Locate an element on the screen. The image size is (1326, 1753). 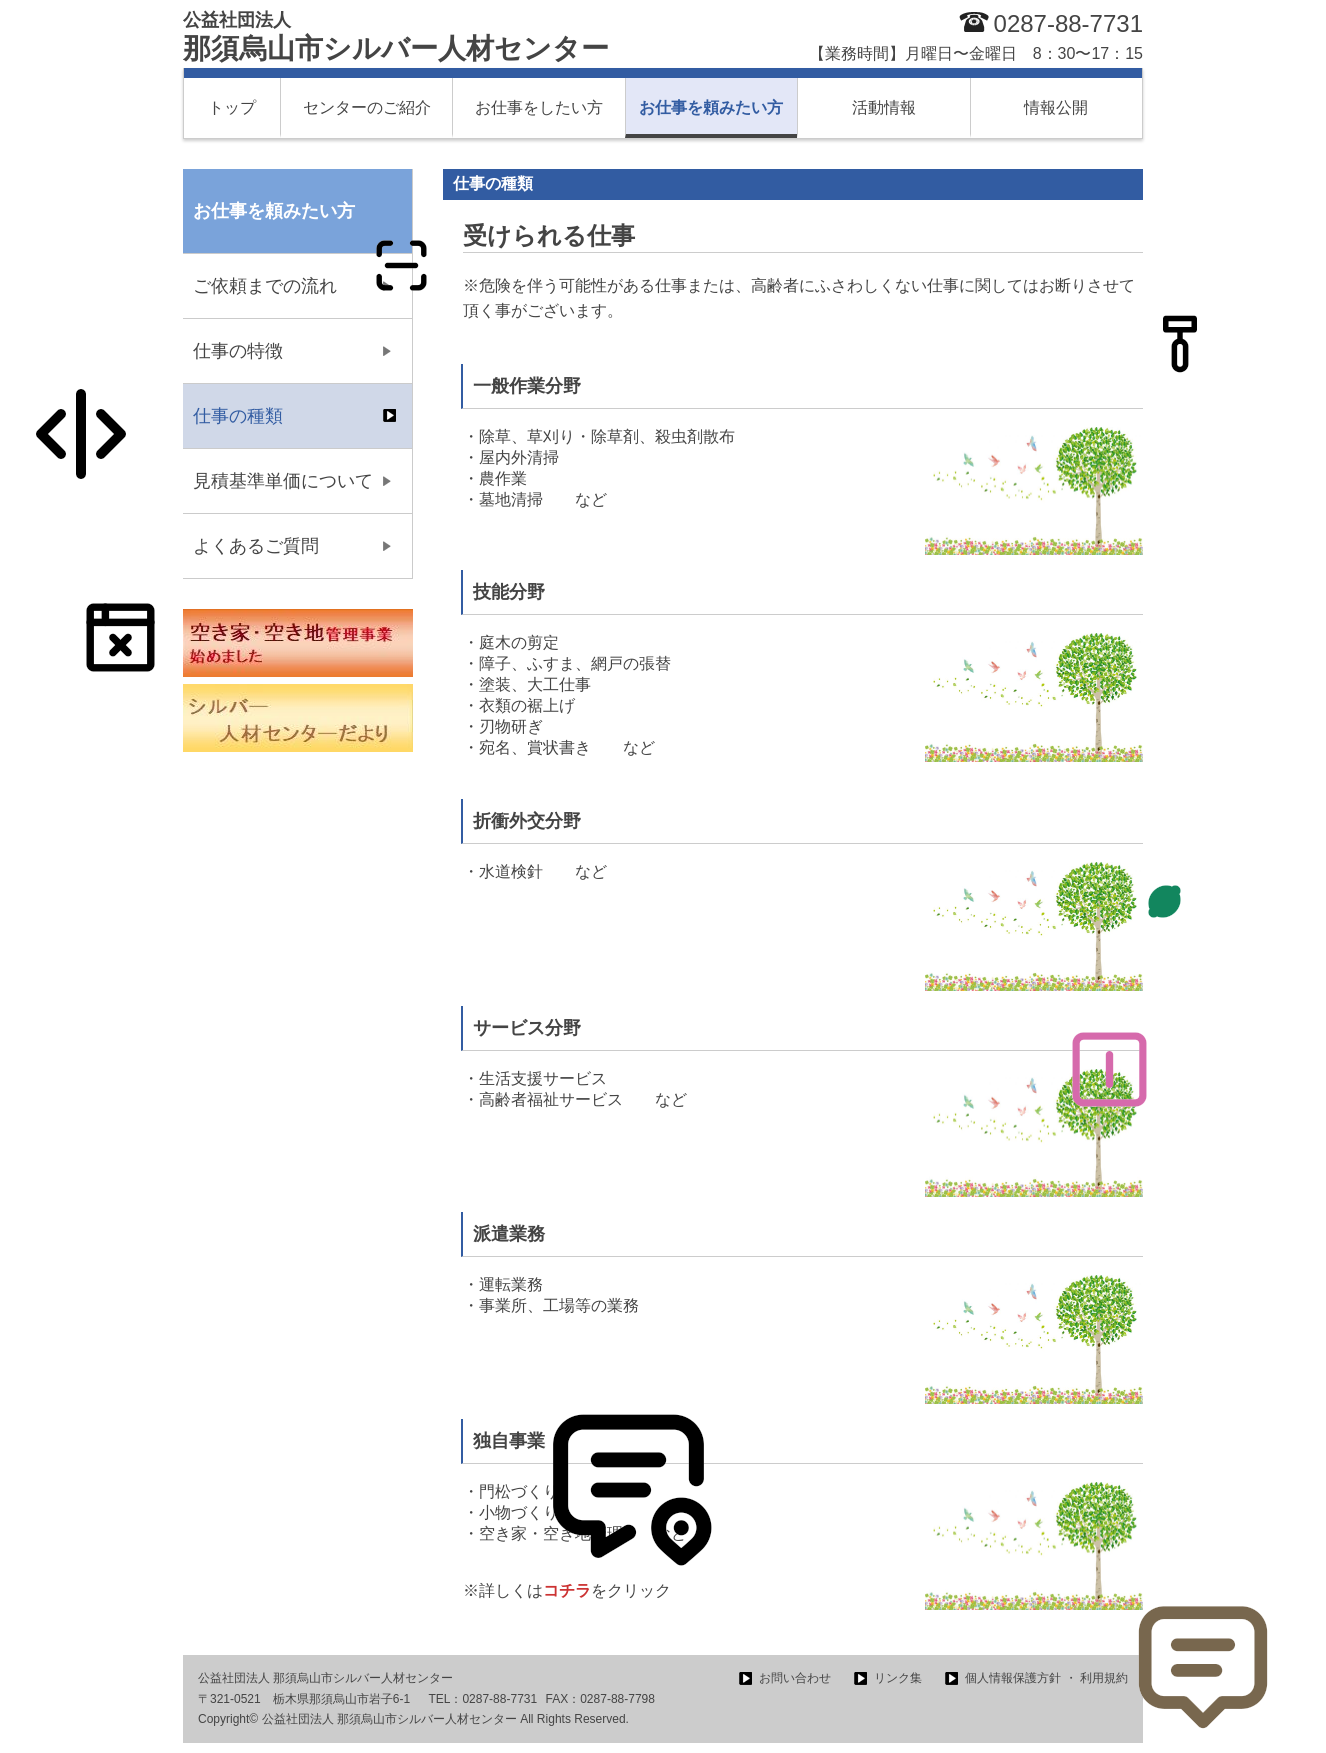
open messaging or chat is located at coordinates (1203, 1664).